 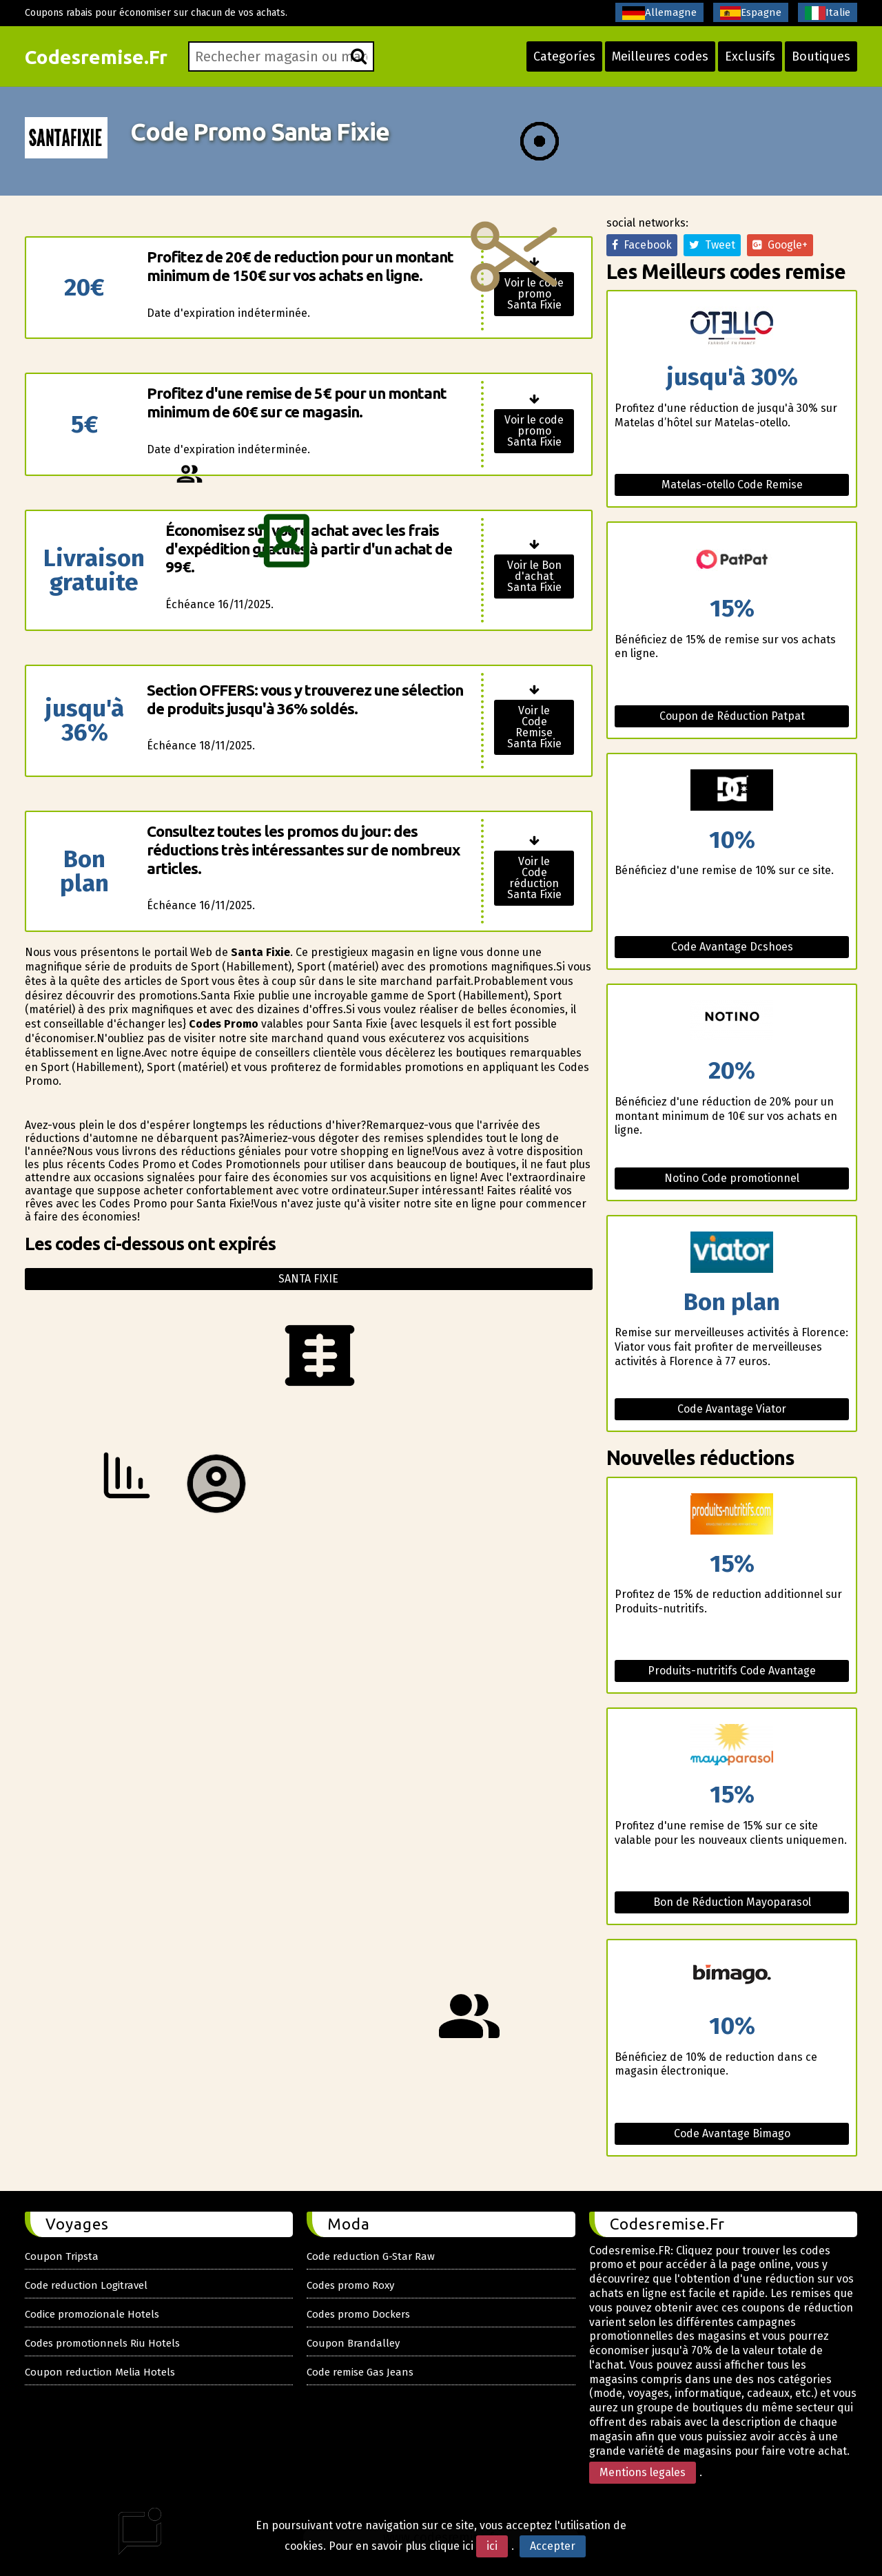 What do you see at coordinates (216, 1484) in the screenshot?
I see `access your account or profile settings` at bounding box center [216, 1484].